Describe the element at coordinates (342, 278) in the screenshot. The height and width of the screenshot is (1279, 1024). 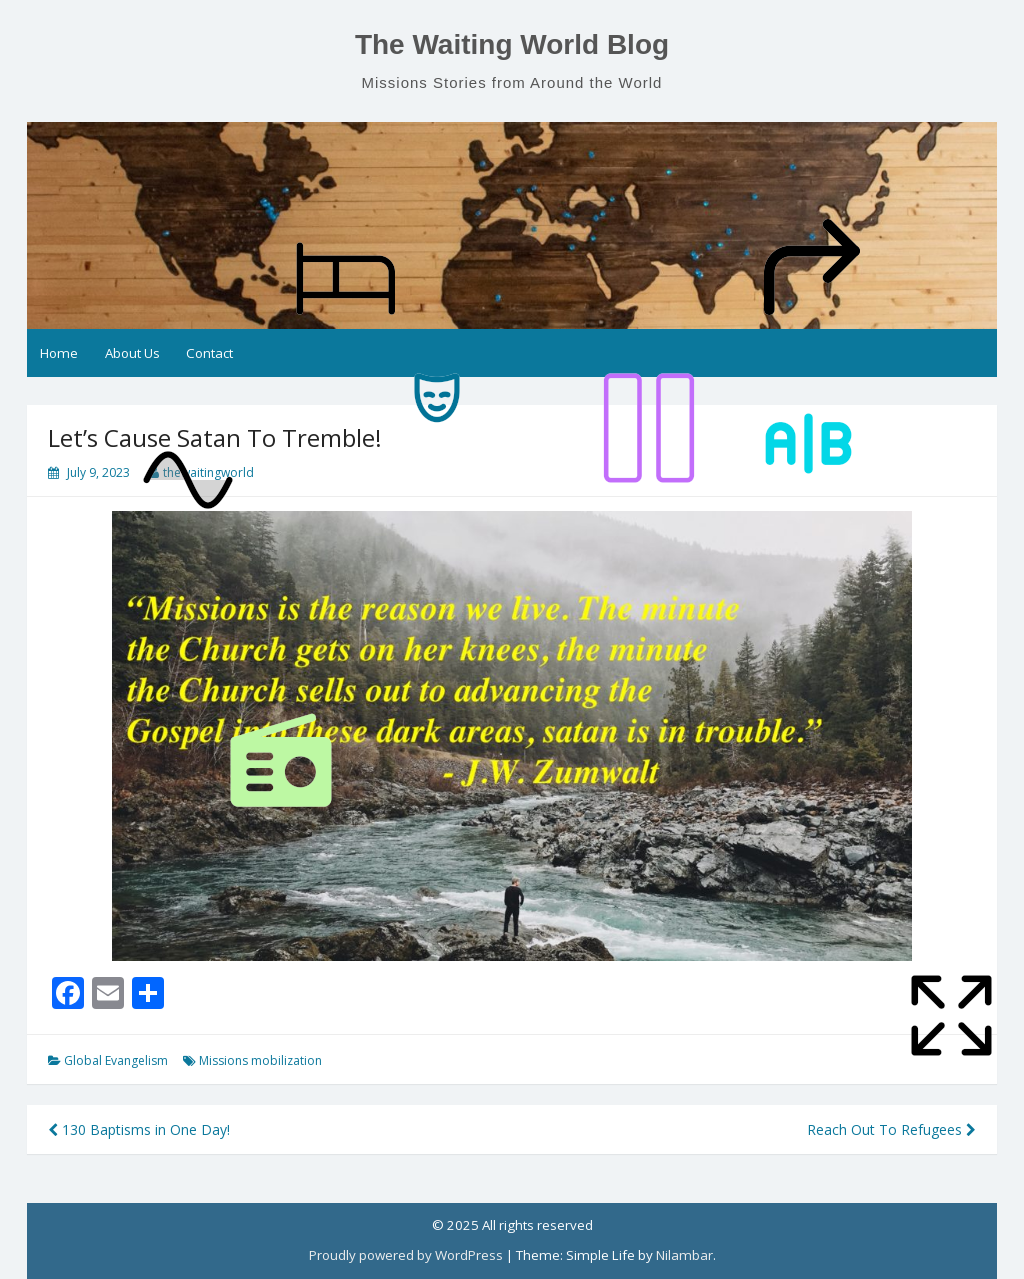
I see `view accommodation or hotel options` at that location.